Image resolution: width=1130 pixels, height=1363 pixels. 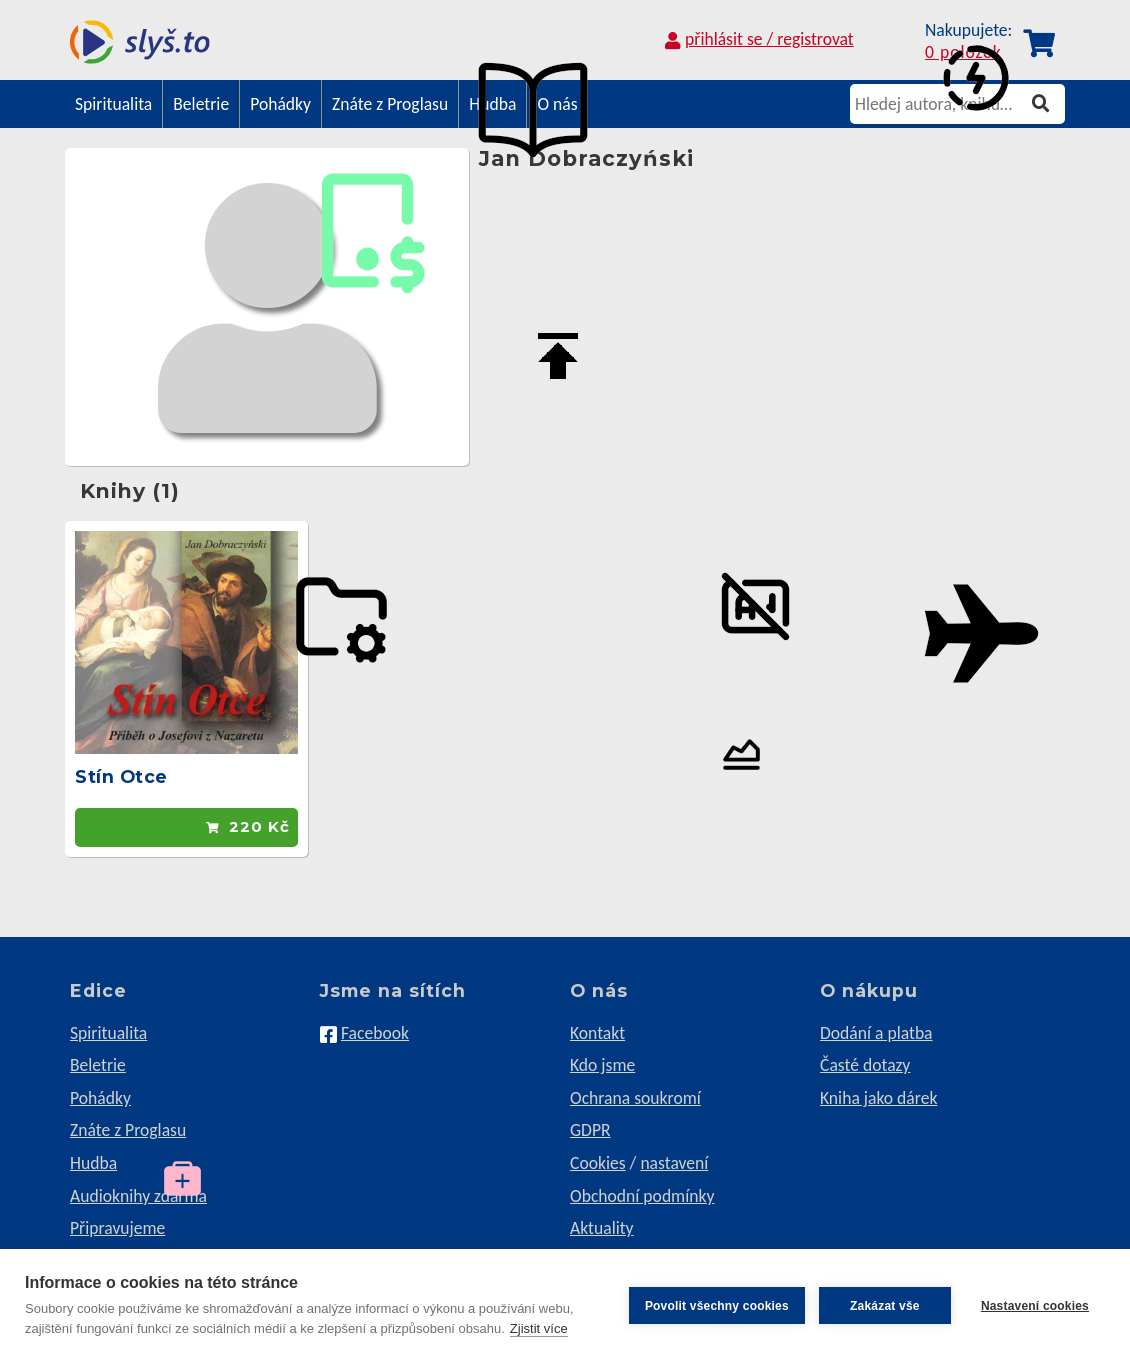 I want to click on access health or medical information, so click(x=182, y=1178).